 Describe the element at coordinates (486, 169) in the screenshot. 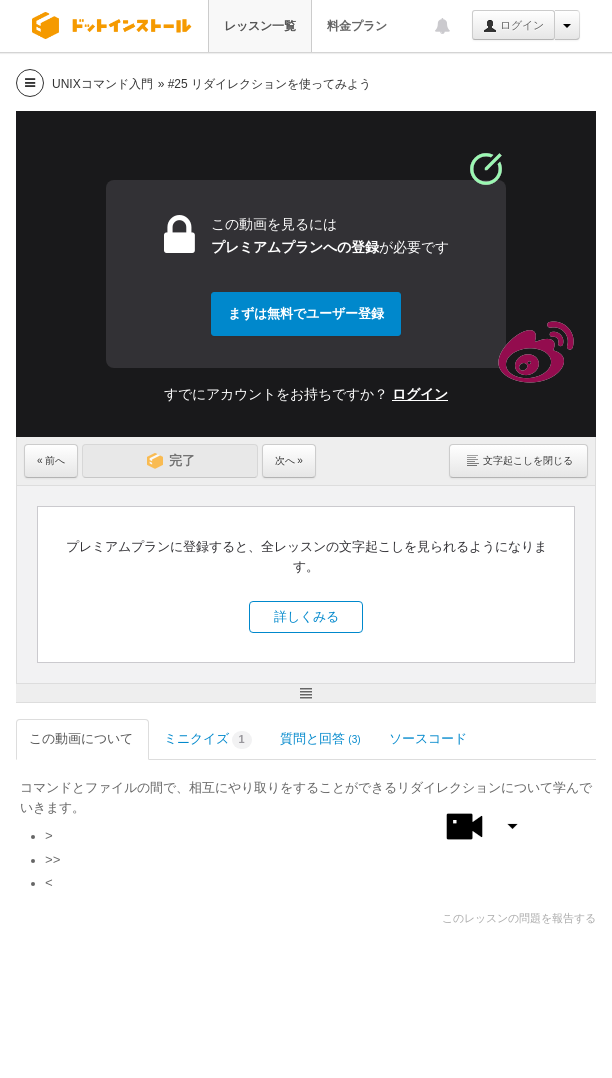

I see `edit profile picture or avatar` at that location.